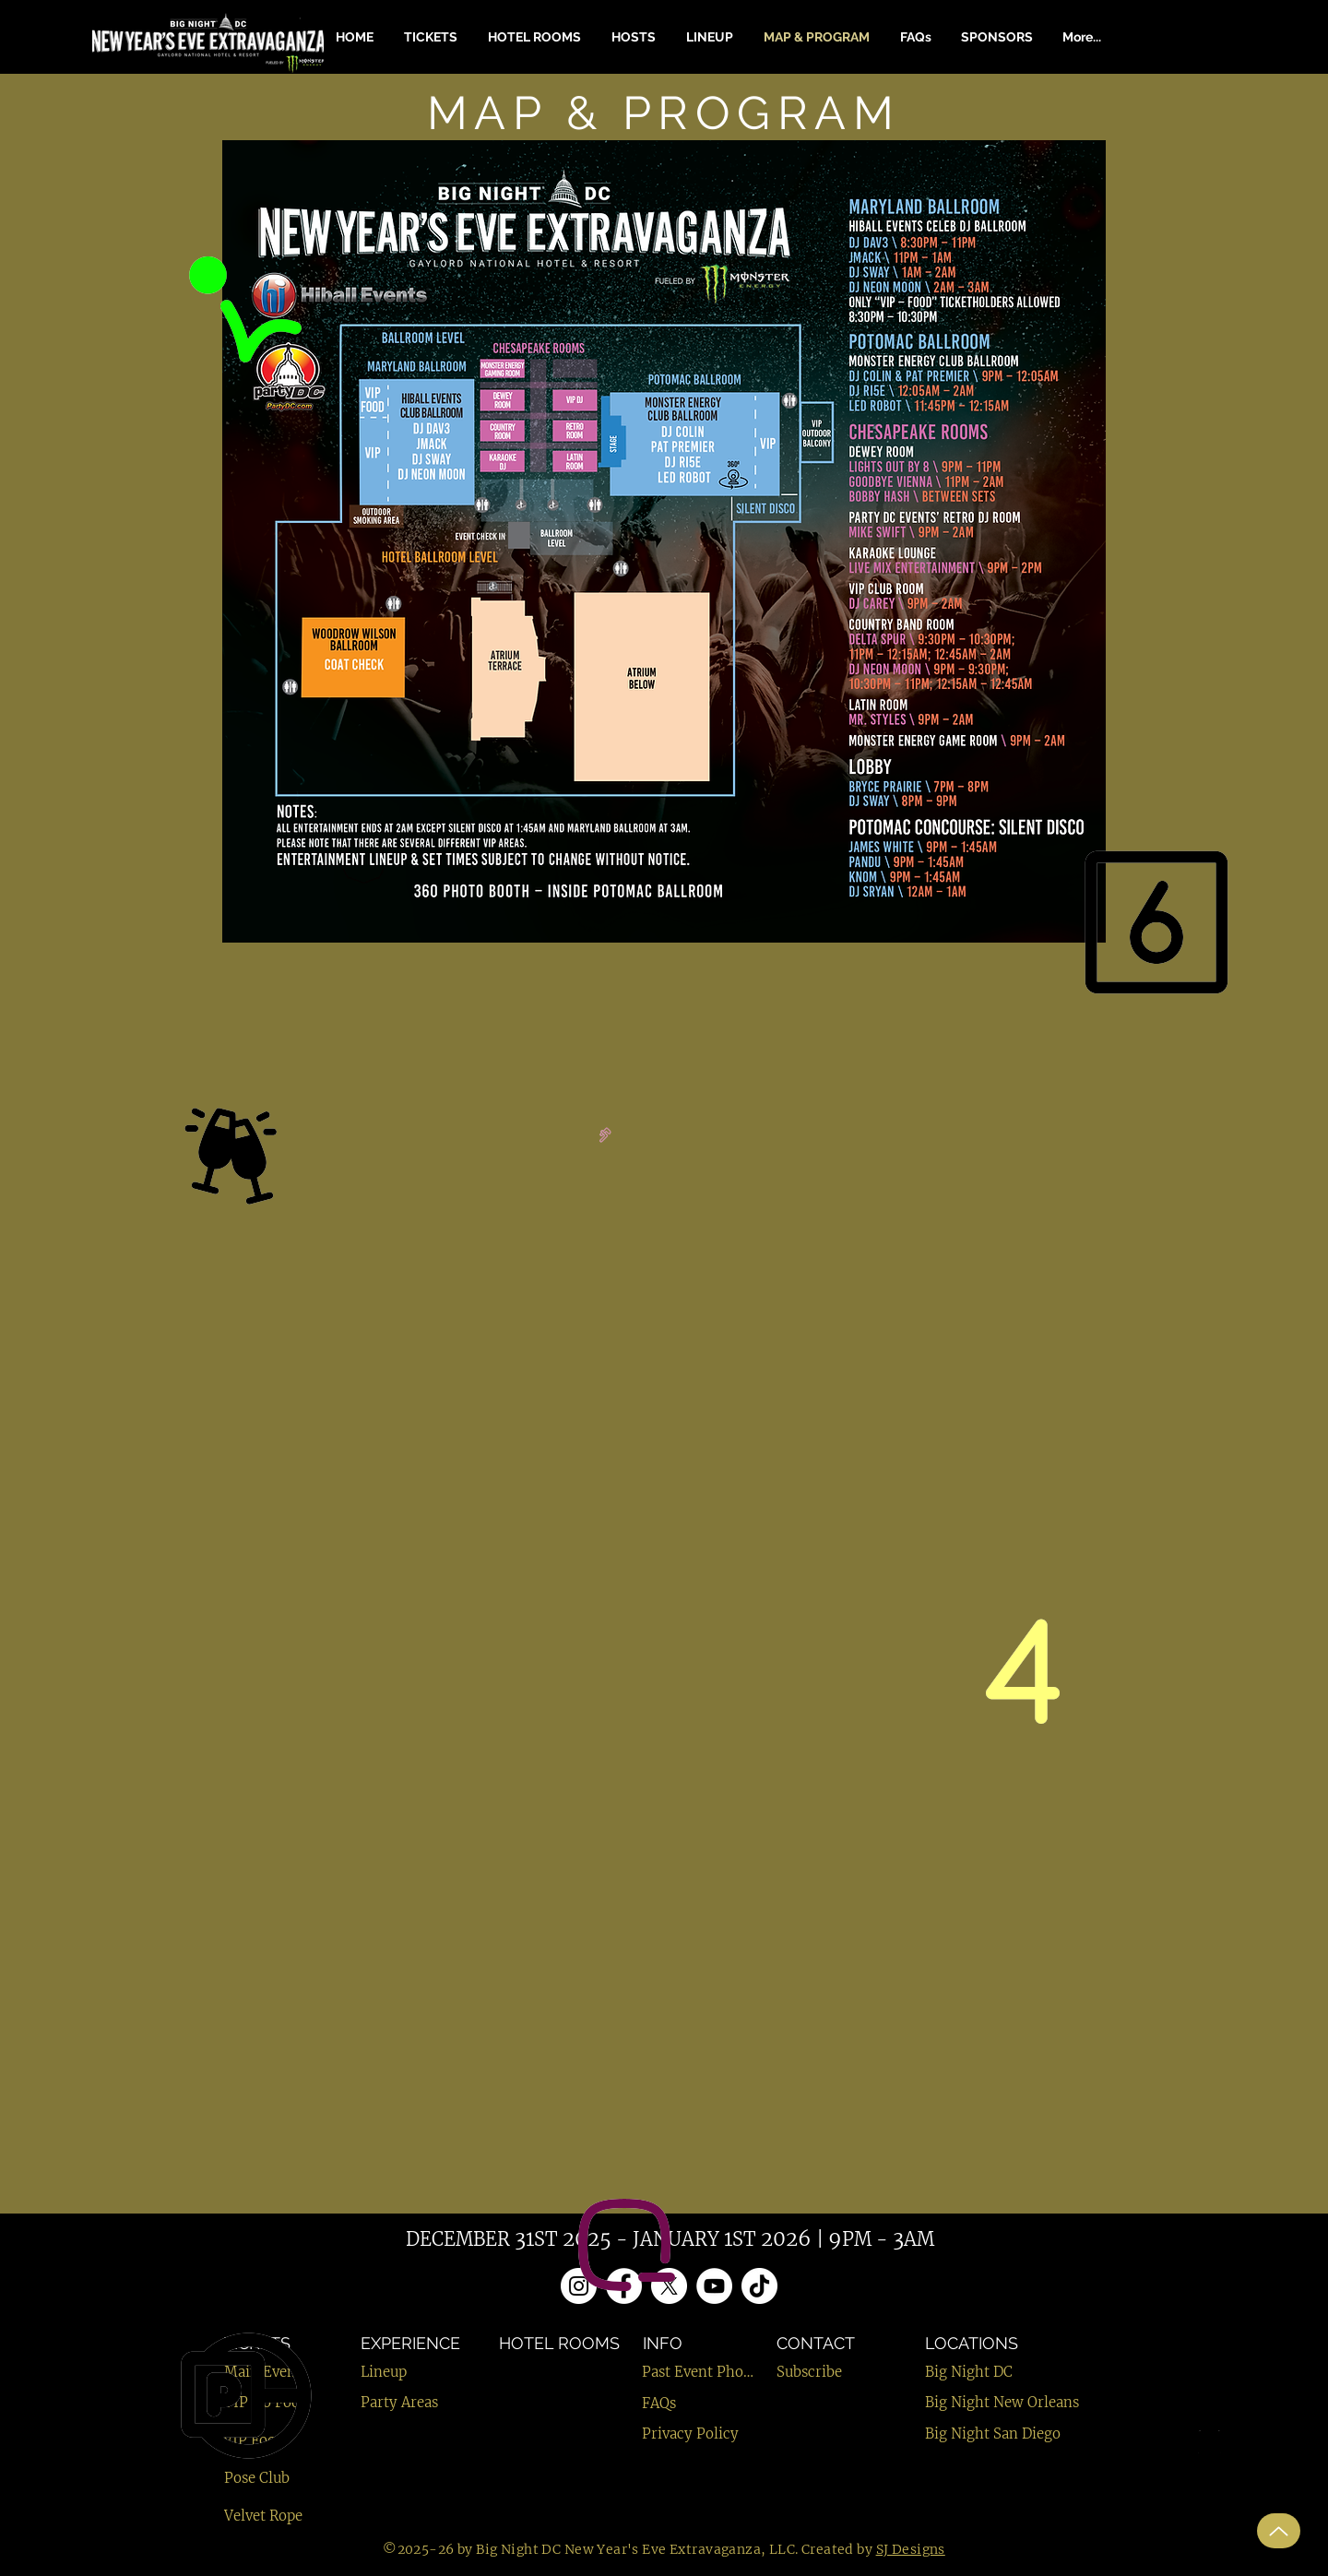 This screenshot has height=2576, width=1328. Describe the element at coordinates (243, 2395) in the screenshot. I see `open Microsoft PowerPoint` at that location.